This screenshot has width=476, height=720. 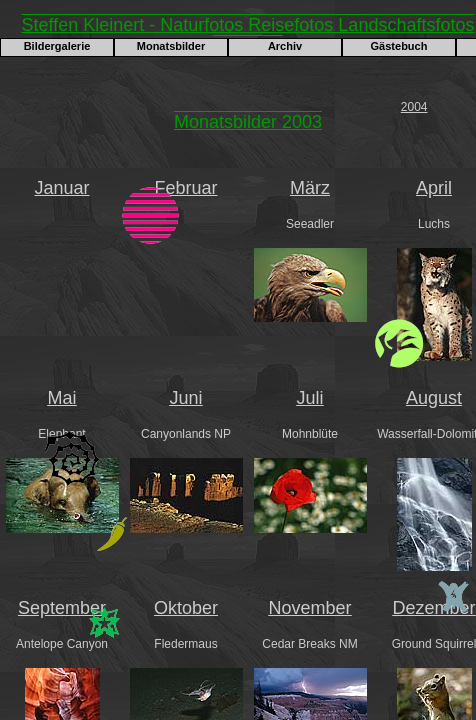 What do you see at coordinates (72, 458) in the screenshot?
I see `represents a trap or hazard in gameplay` at bounding box center [72, 458].